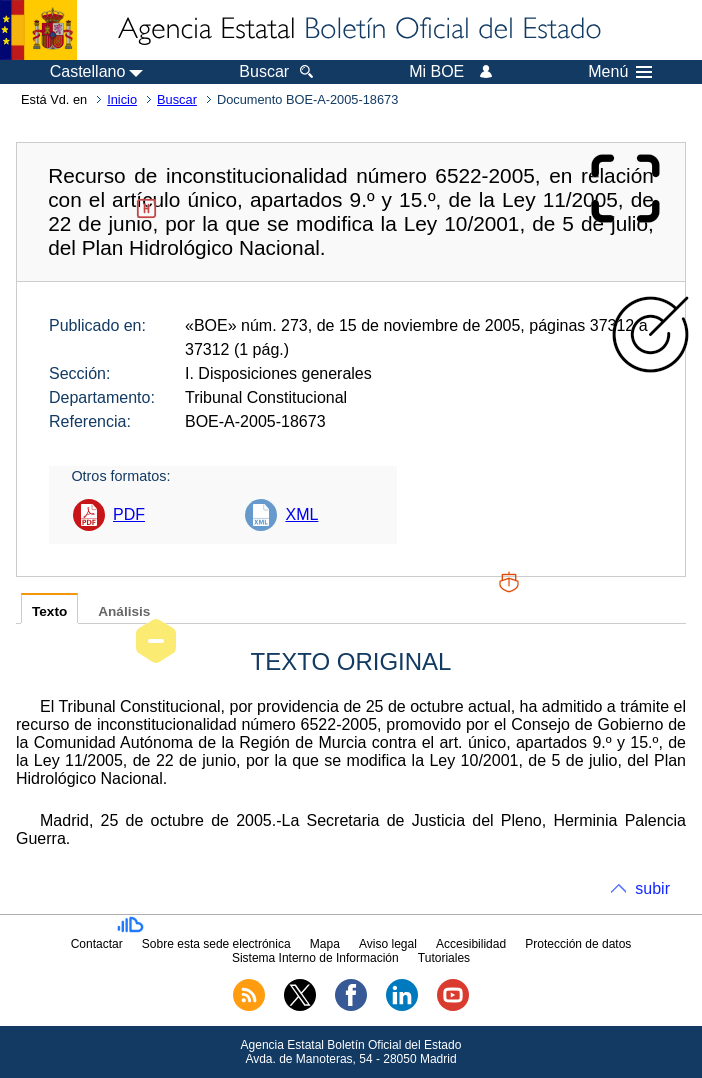 The width and height of the screenshot is (702, 1078). I want to click on maximize window to full screen, so click(625, 188).